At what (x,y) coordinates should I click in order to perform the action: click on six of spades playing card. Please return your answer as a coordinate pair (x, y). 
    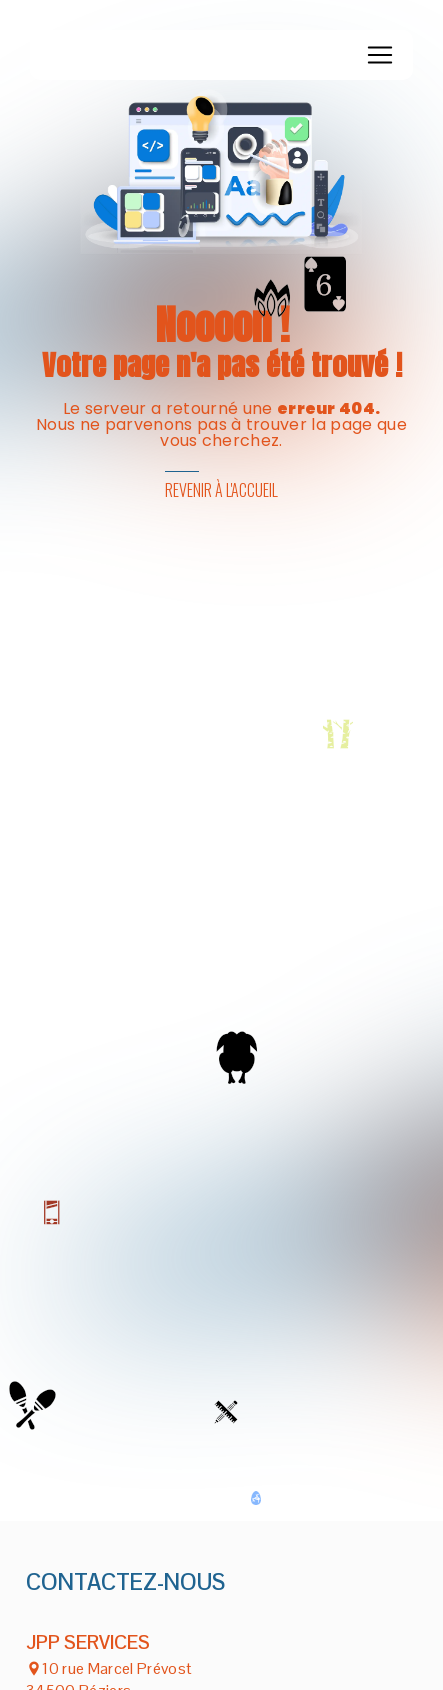
    Looking at the image, I should click on (325, 284).